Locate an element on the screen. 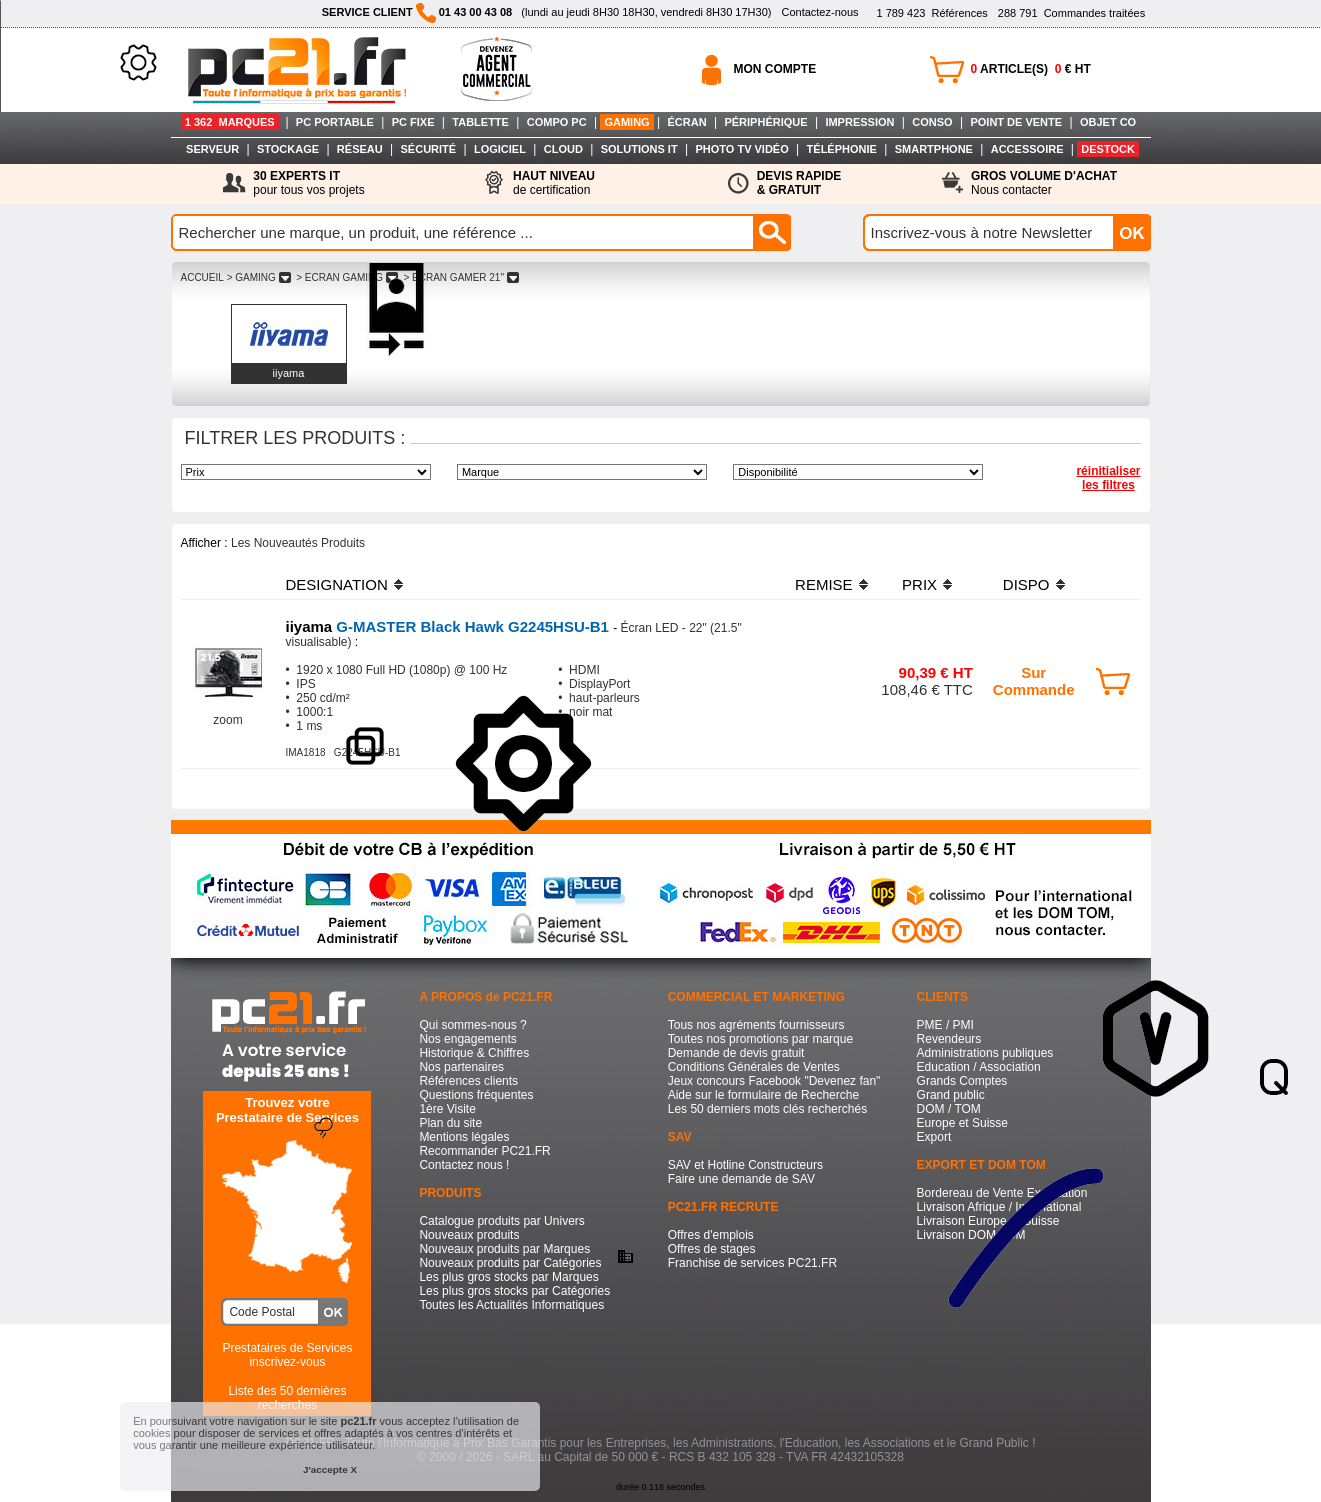 This screenshot has height=1502, width=1321. represents the letter Q in alphabetical navigation is located at coordinates (1274, 1077).